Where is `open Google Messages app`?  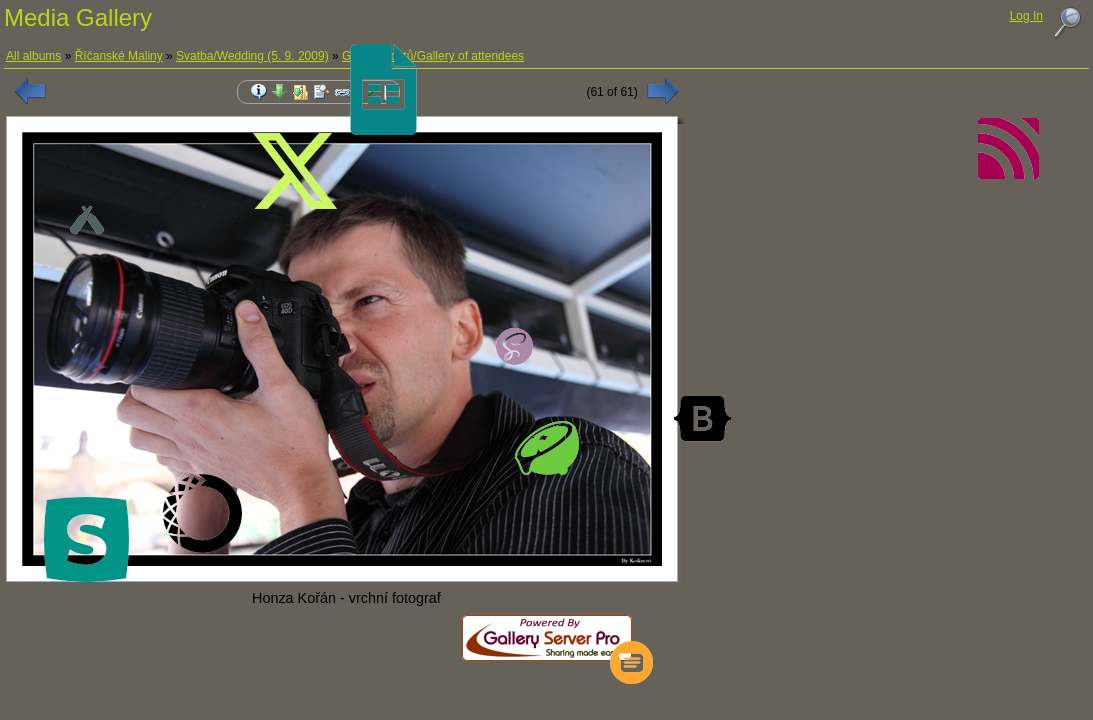
open Google Messages app is located at coordinates (631, 662).